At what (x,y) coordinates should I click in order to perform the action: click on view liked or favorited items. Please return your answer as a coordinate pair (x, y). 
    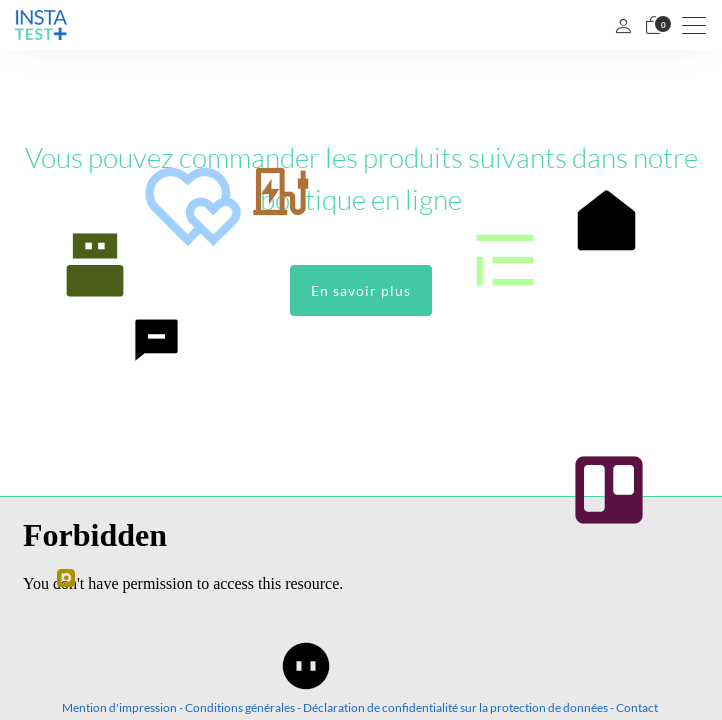
    Looking at the image, I should click on (192, 206).